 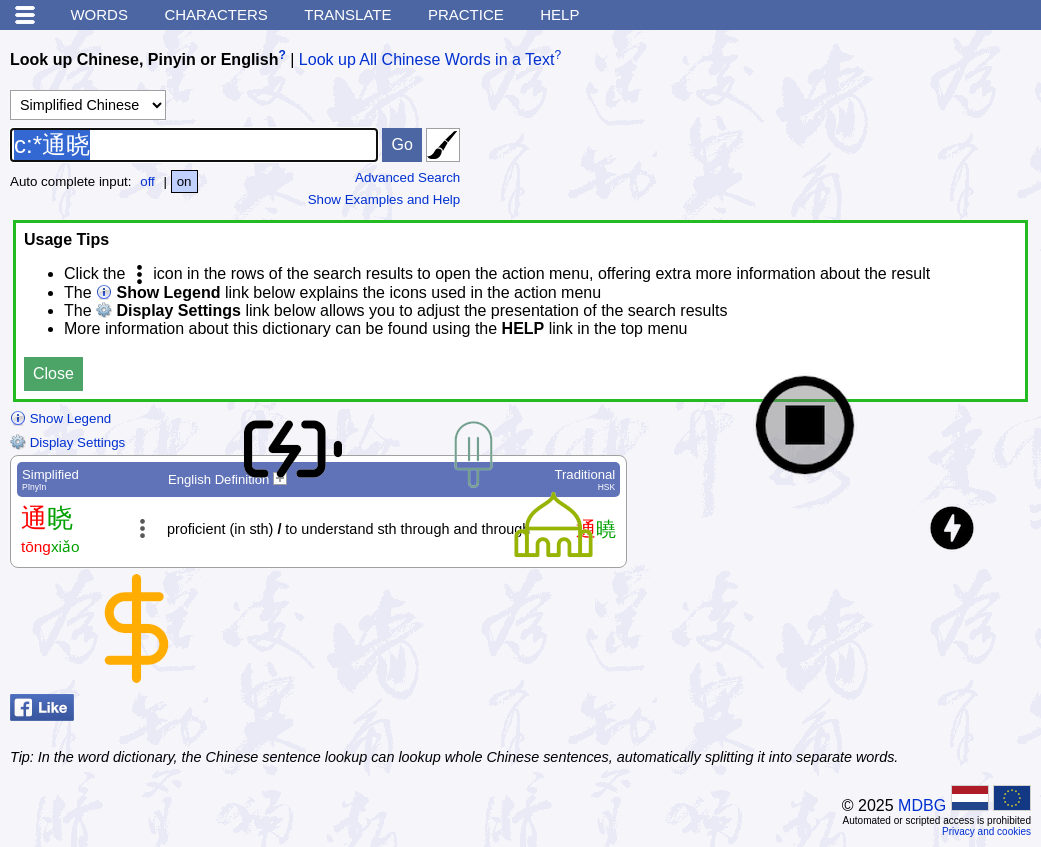 I want to click on stop media playback, so click(x=805, y=425).